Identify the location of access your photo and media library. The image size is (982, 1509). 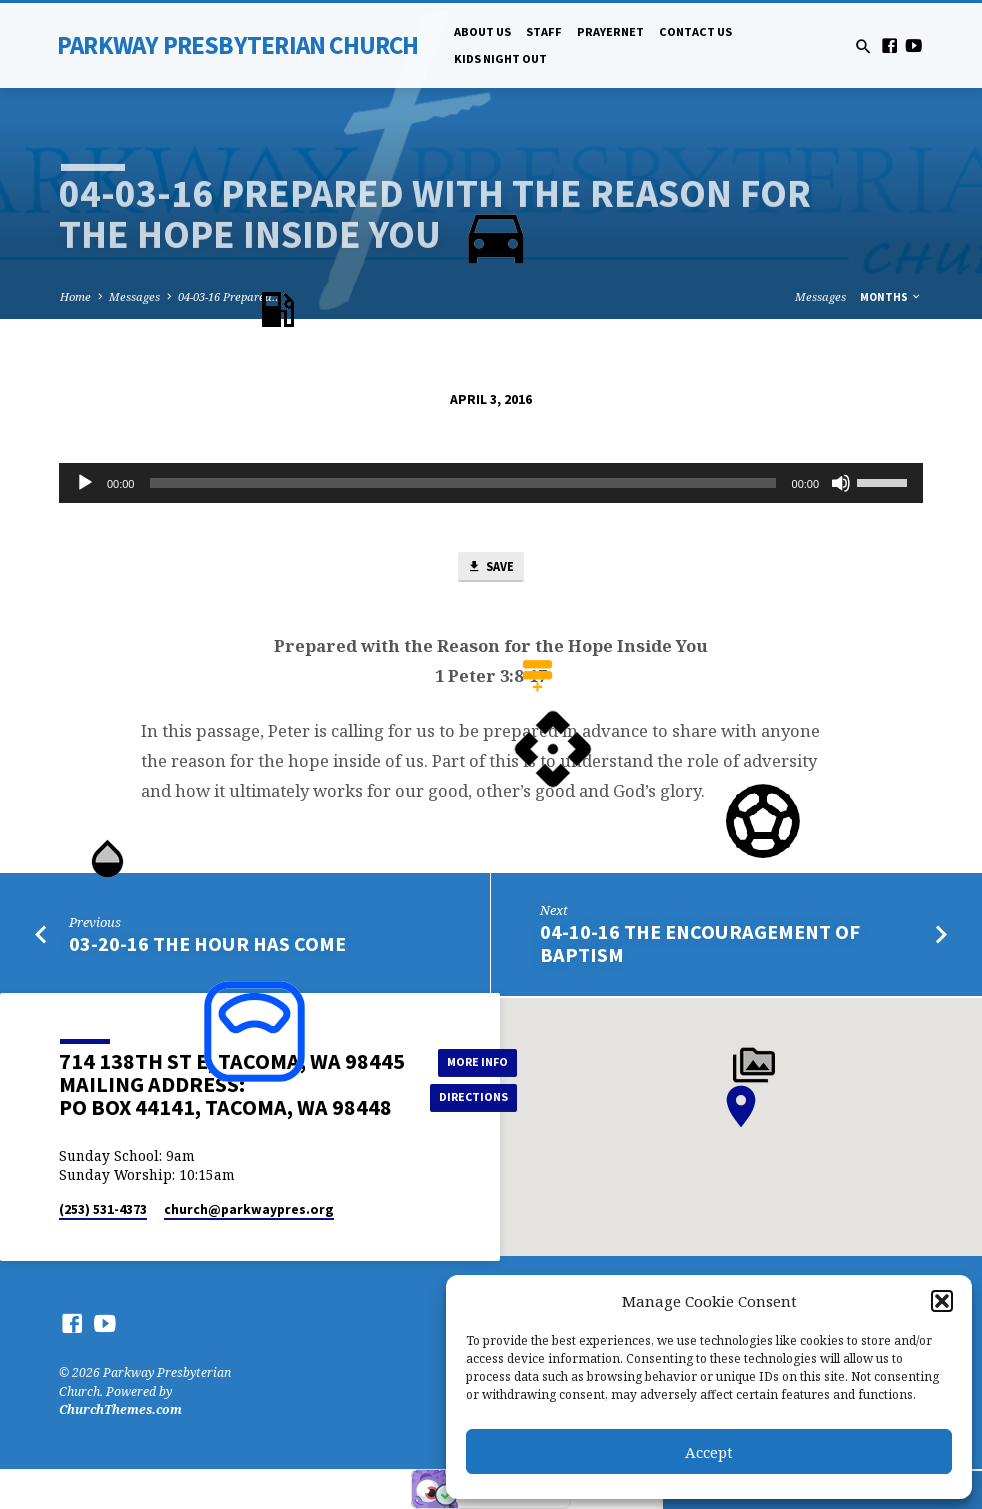
(754, 1065).